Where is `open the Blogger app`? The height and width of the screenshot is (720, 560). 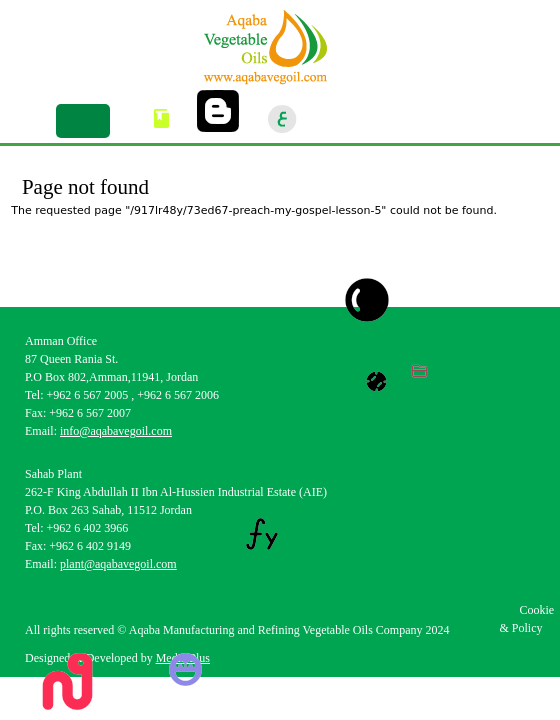
open the Blogger app is located at coordinates (218, 111).